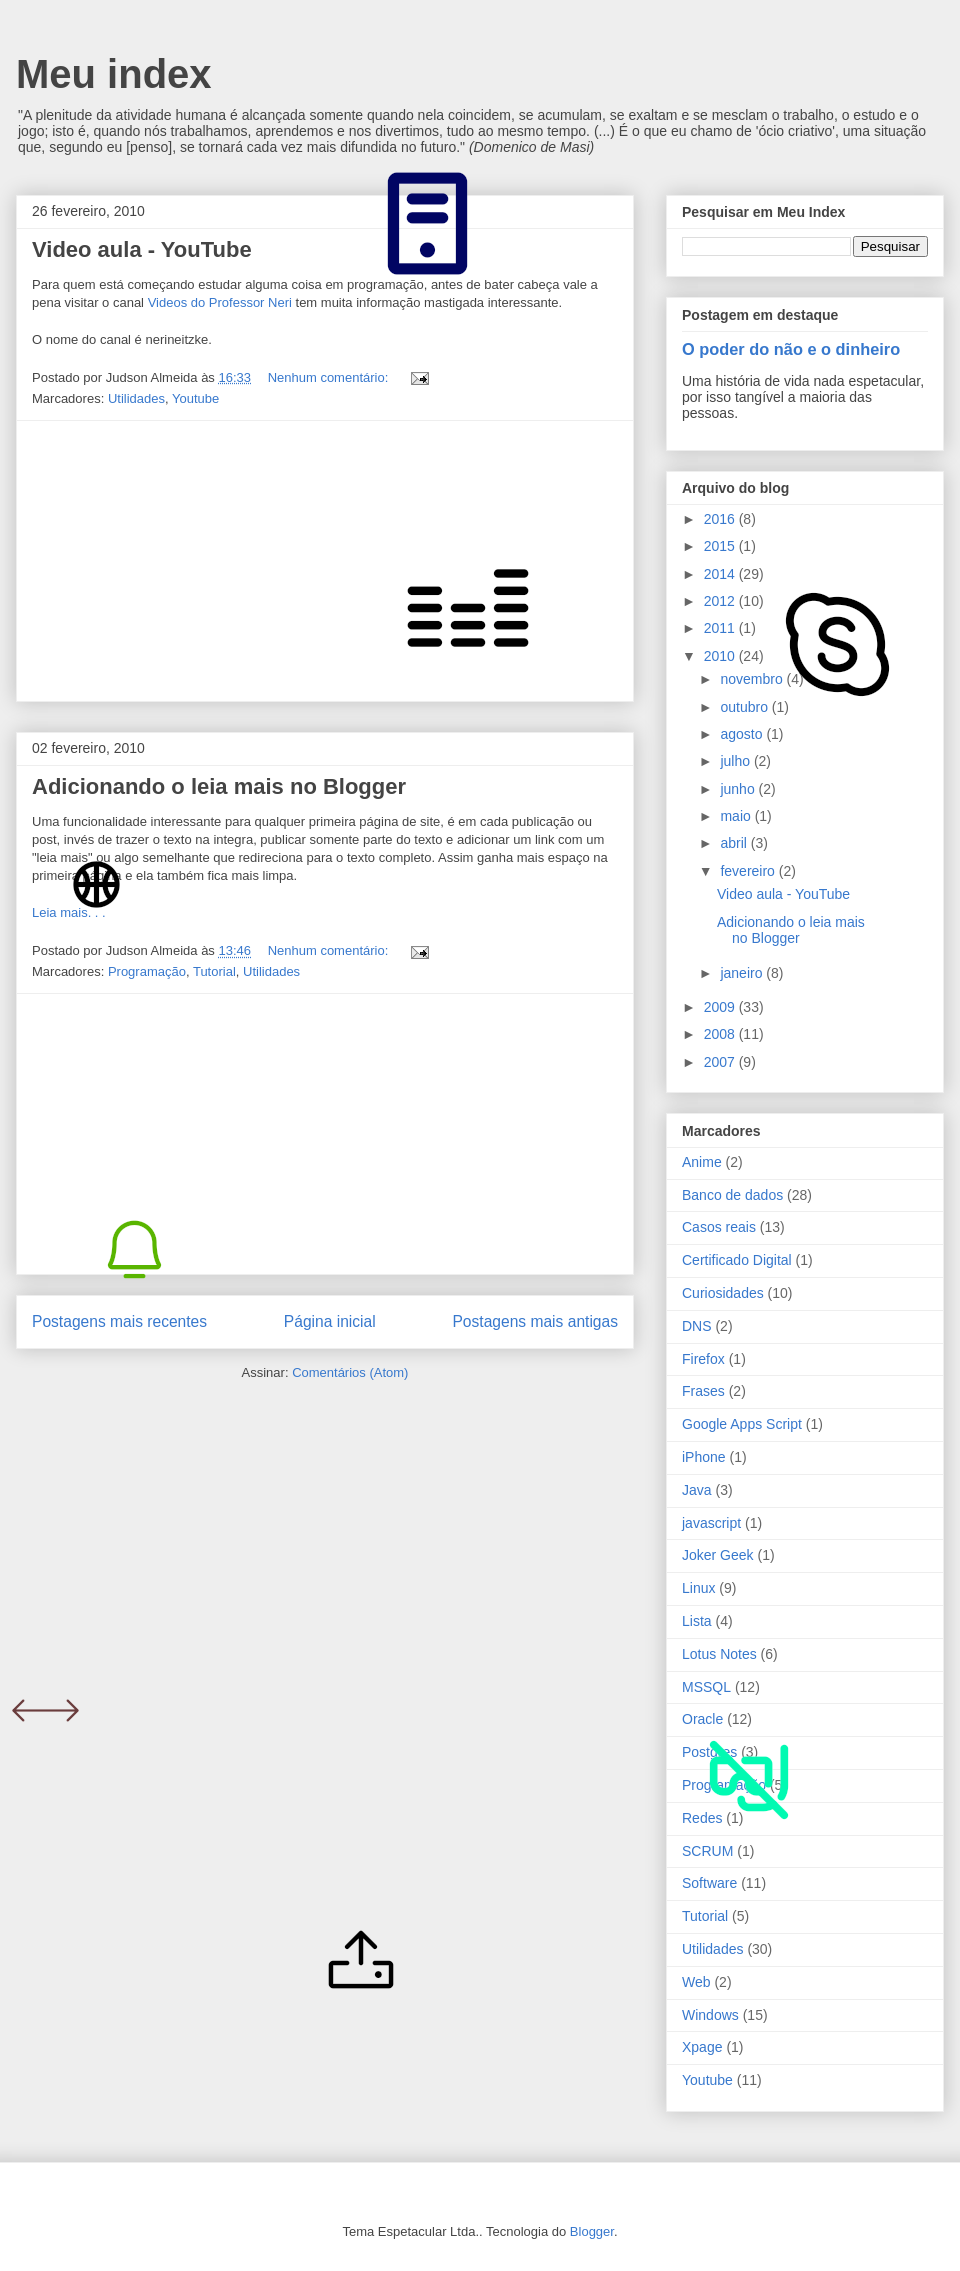  Describe the element at coordinates (45, 1710) in the screenshot. I see `resize element horizontally` at that location.